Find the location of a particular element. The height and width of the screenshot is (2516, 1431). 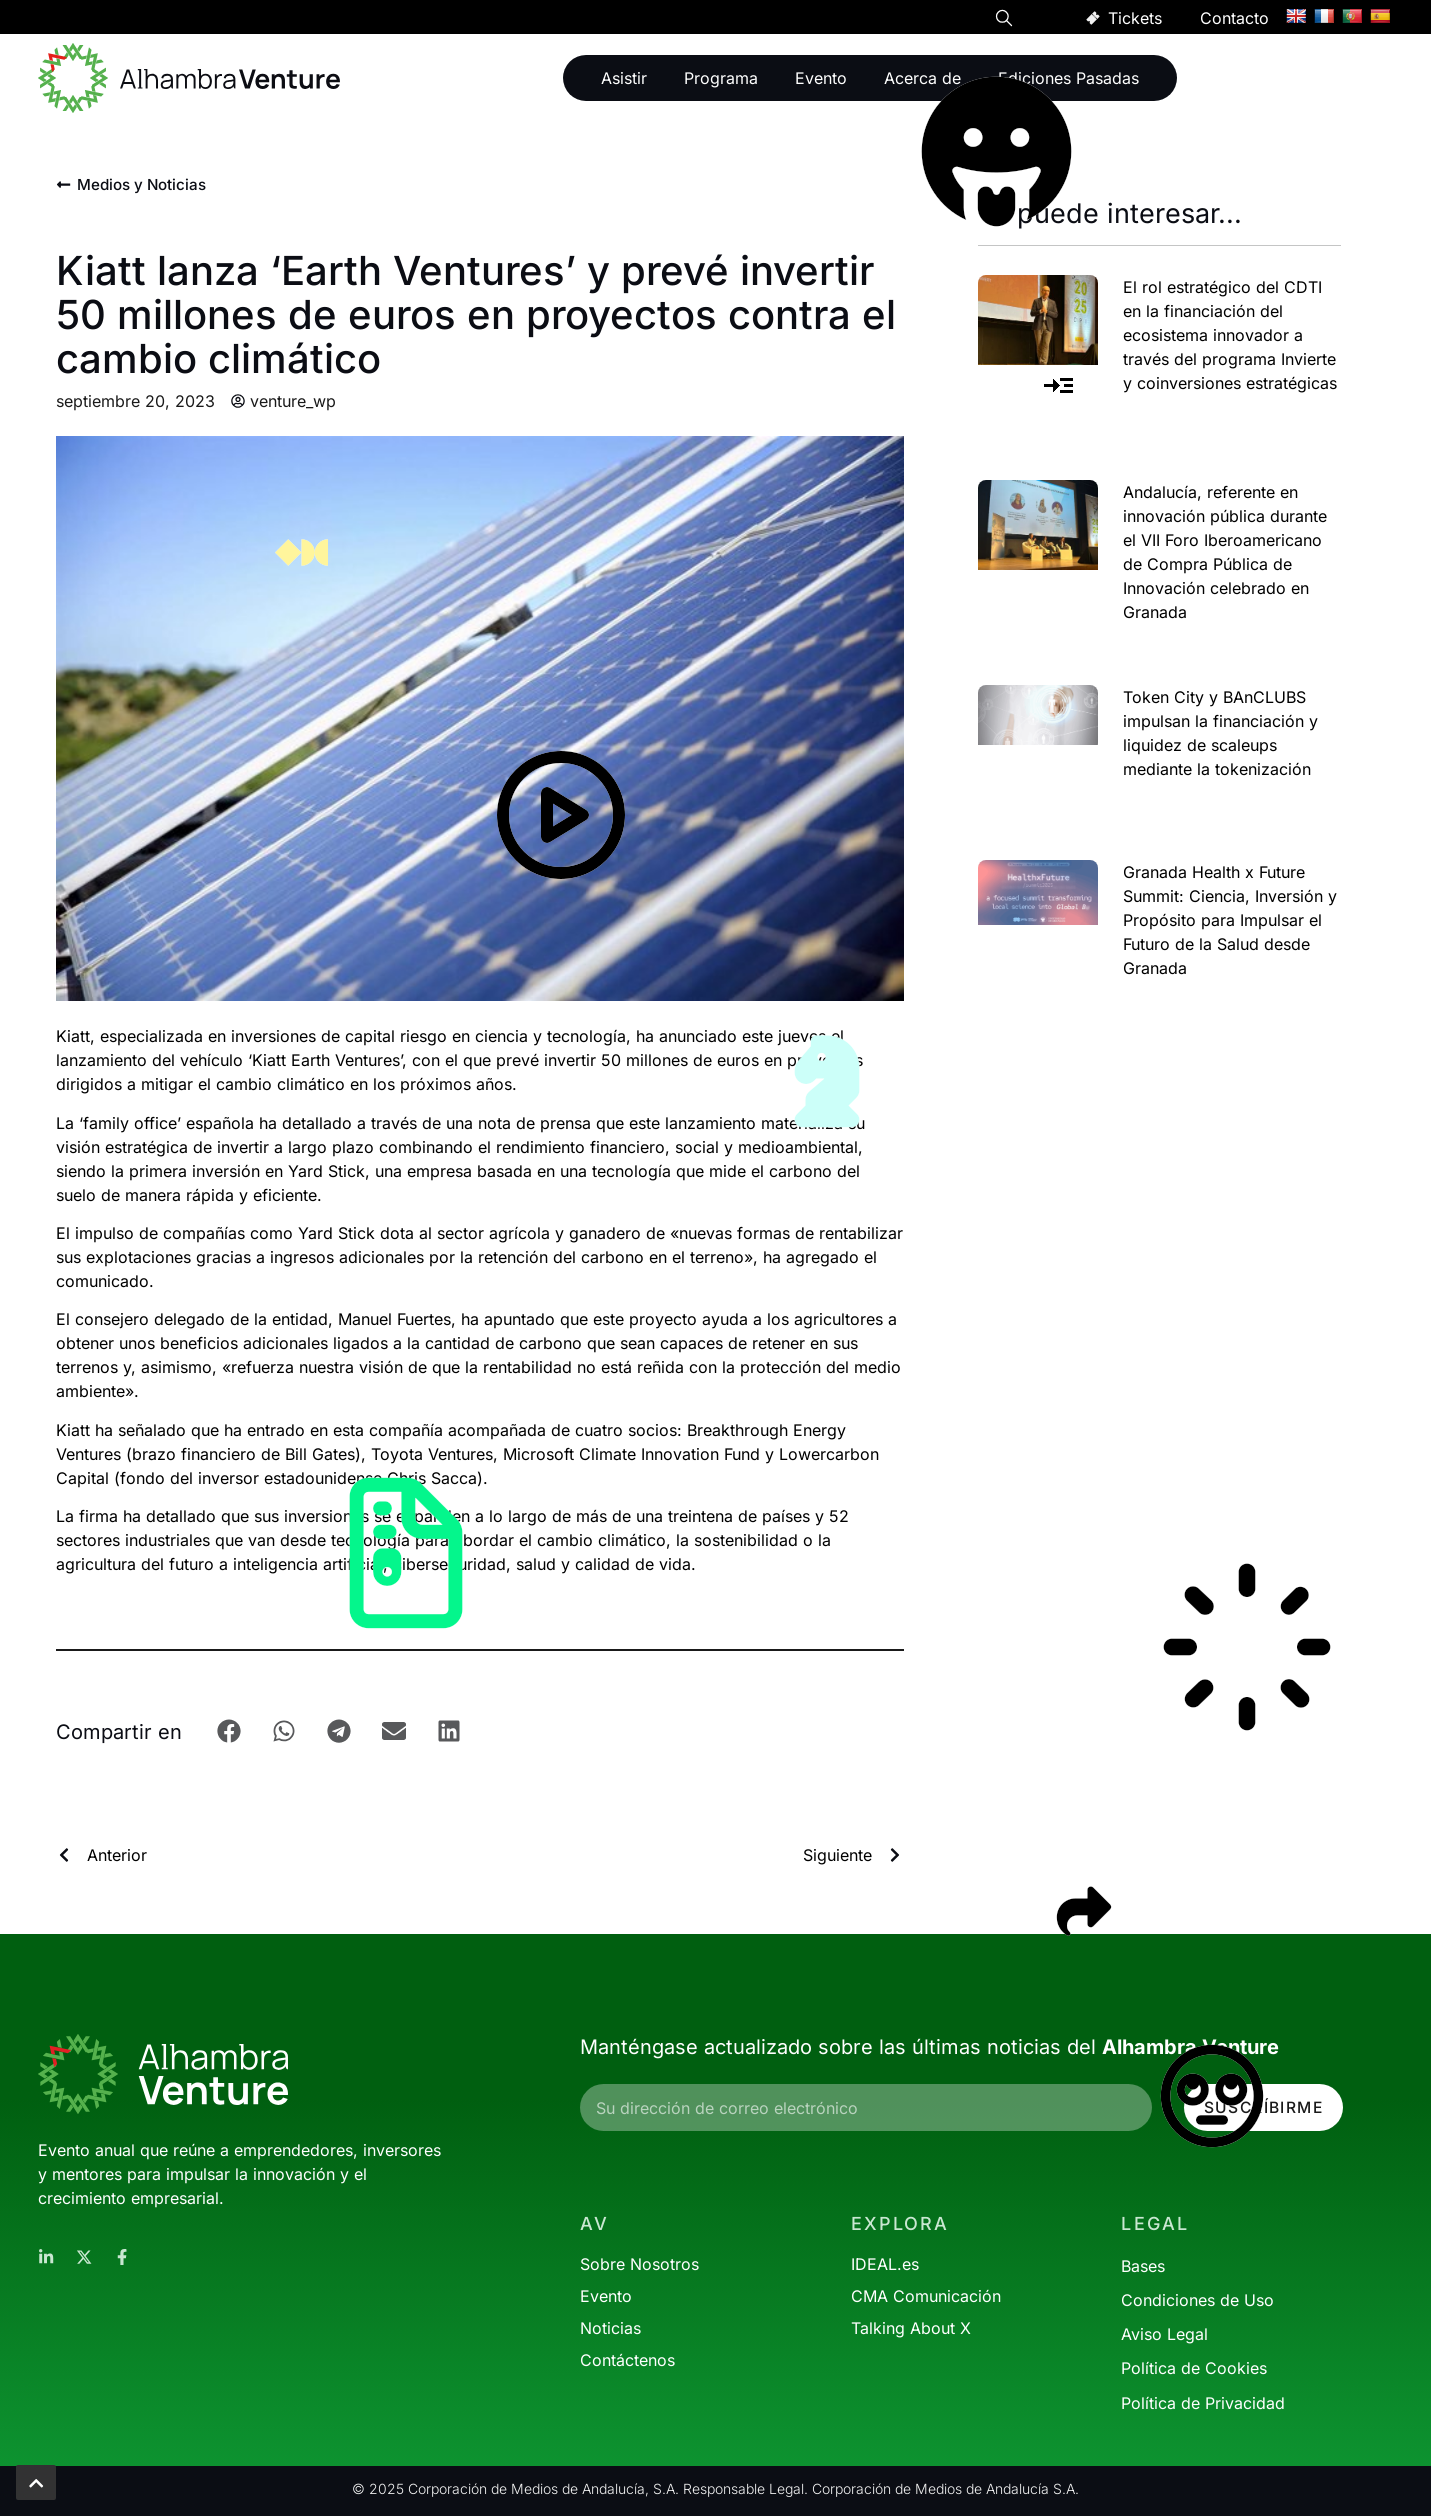

express annoyance or exasperation in a message is located at coordinates (1212, 2096).